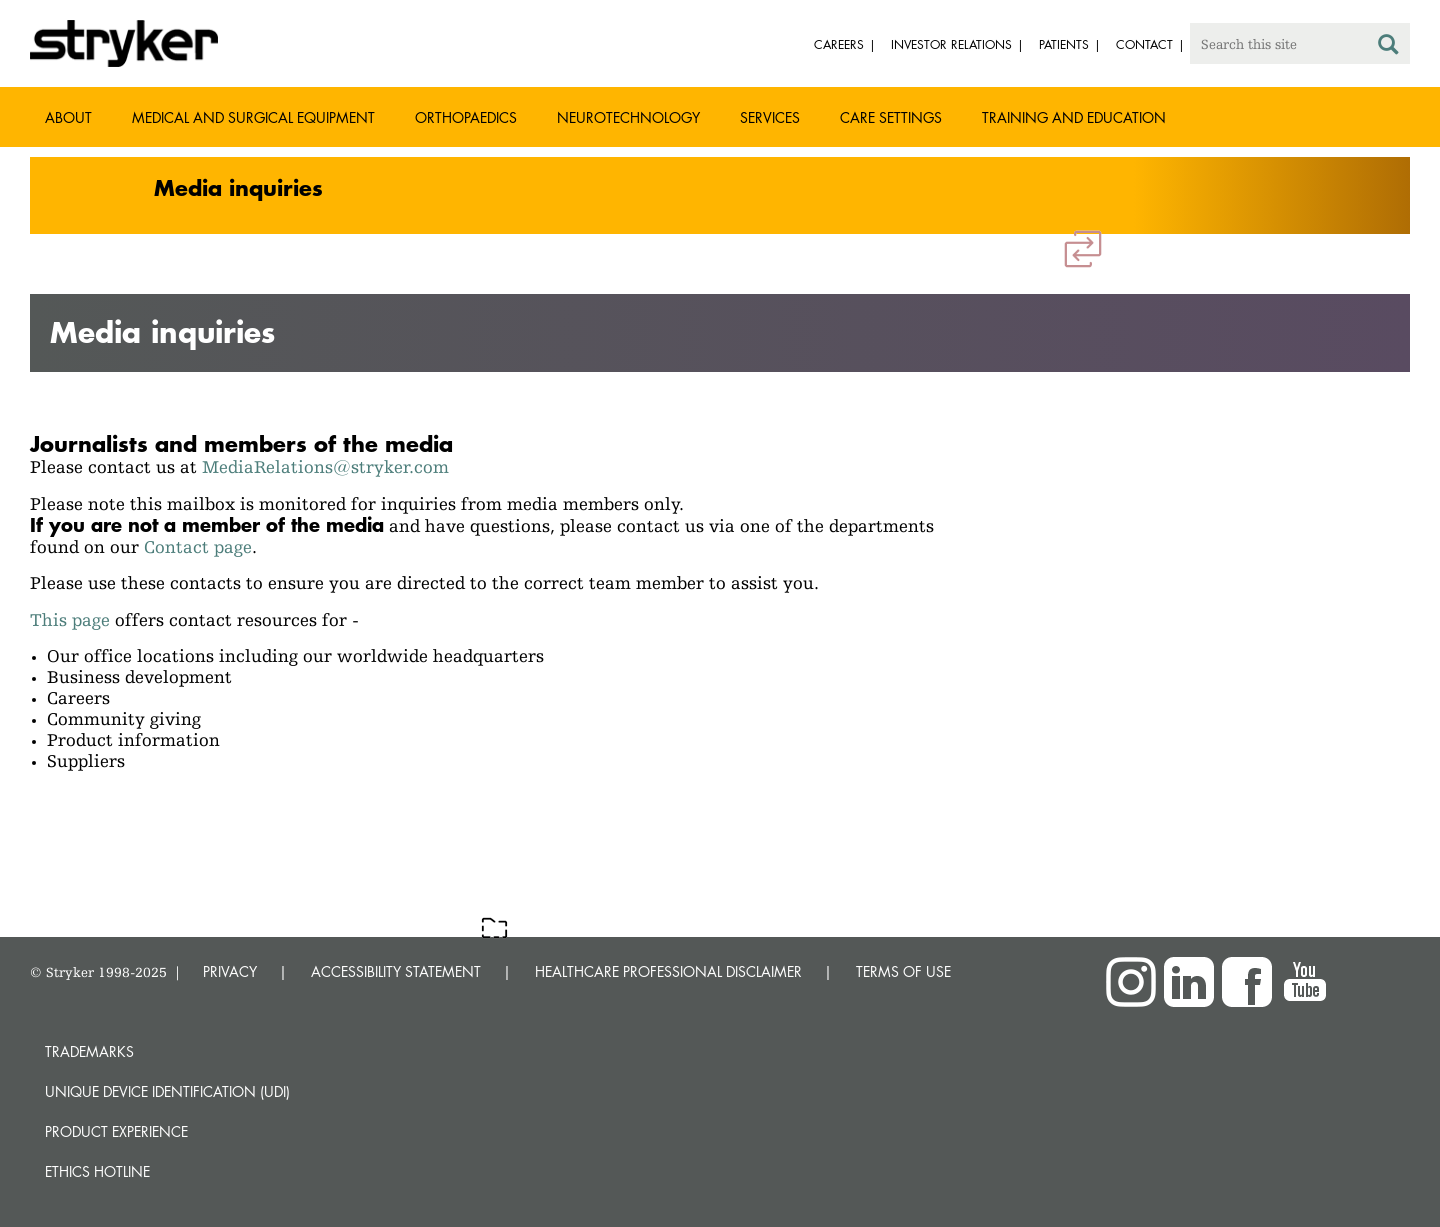 This screenshot has width=1440, height=1227. What do you see at coordinates (494, 927) in the screenshot?
I see `create a new folder` at bounding box center [494, 927].